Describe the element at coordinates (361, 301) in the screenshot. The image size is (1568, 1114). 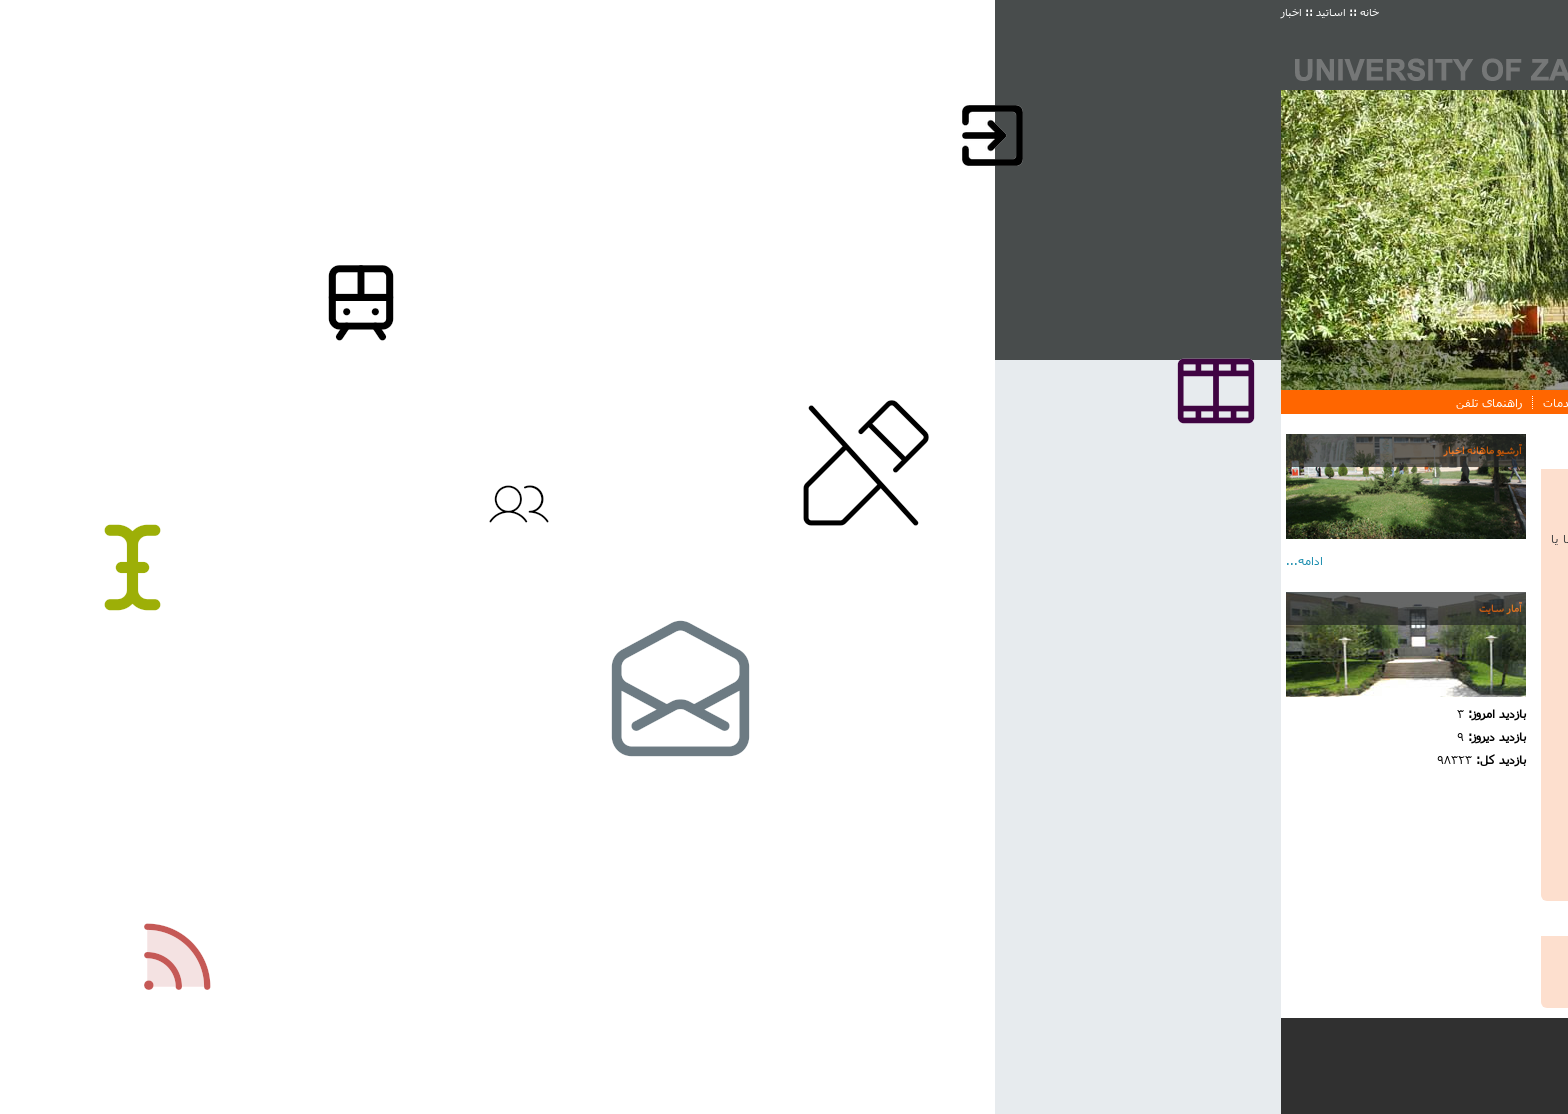
I see `view tram or light rail transit options` at that location.